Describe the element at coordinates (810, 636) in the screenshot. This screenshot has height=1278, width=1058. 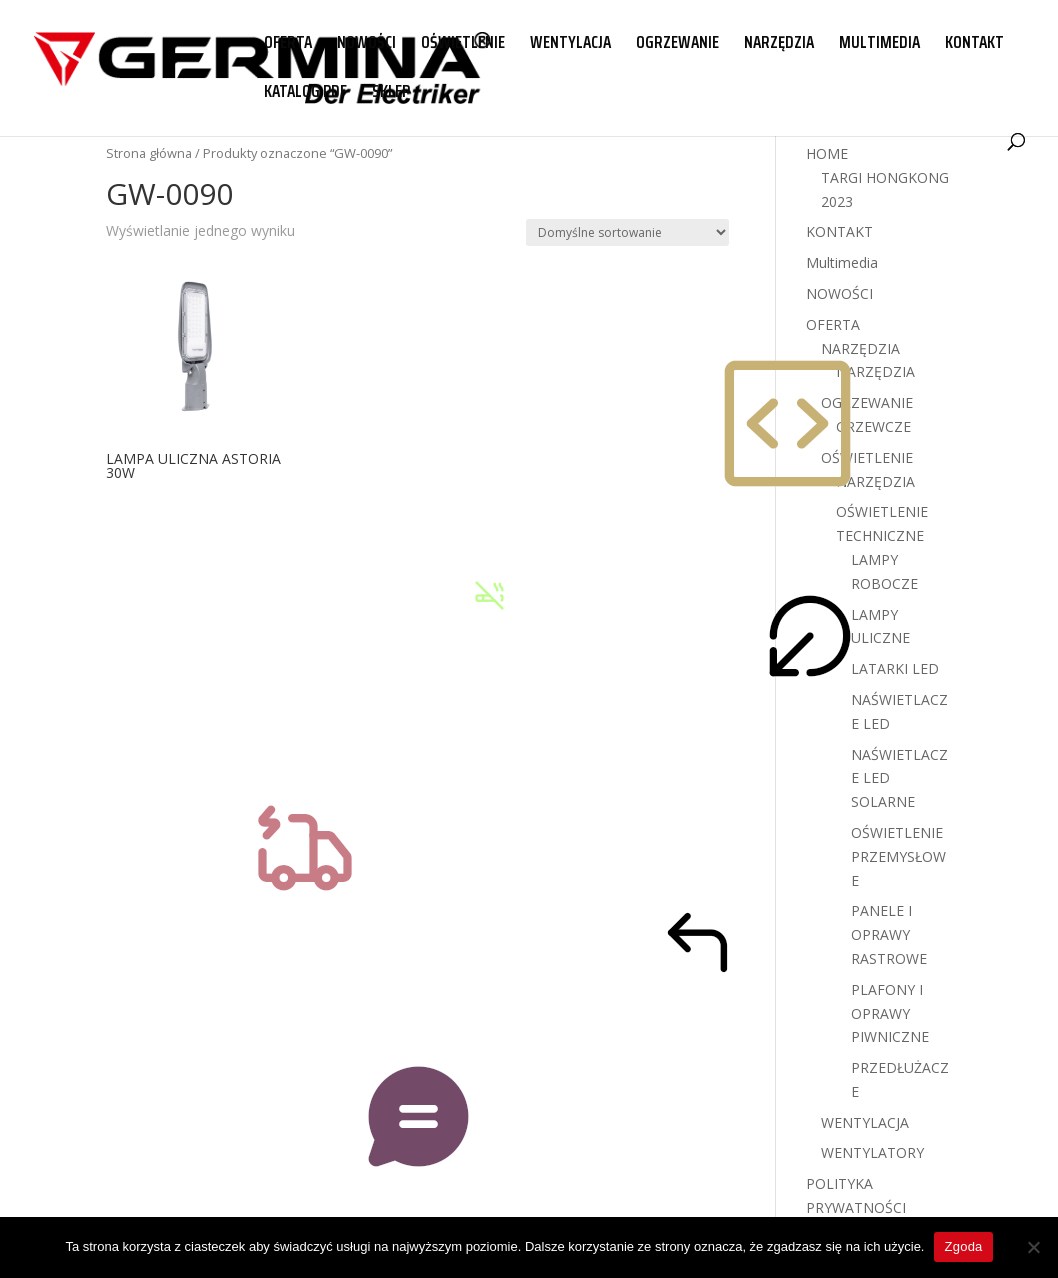
I see `export or download content to the bottom-left` at that location.